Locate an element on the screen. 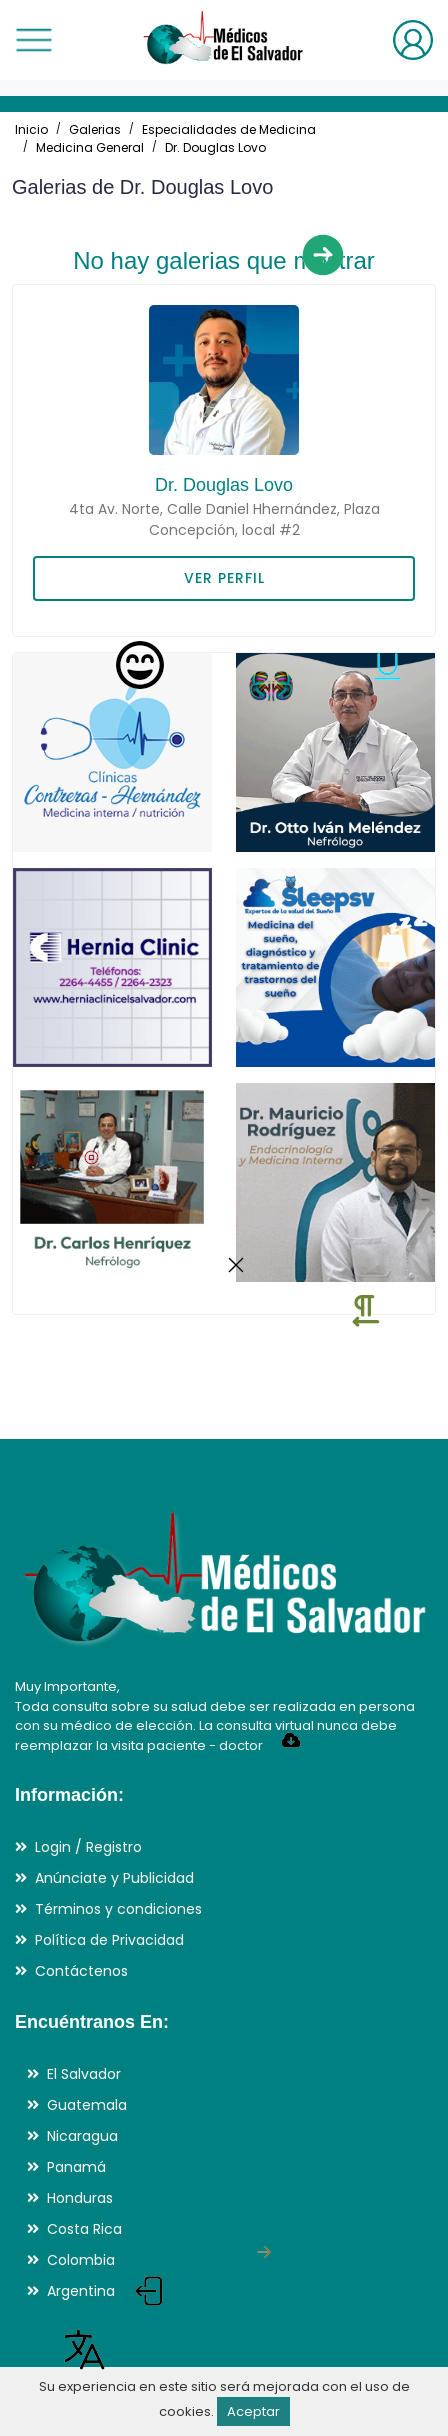 The width and height of the screenshot is (448, 2436). download from cloud storage is located at coordinates (291, 1740).